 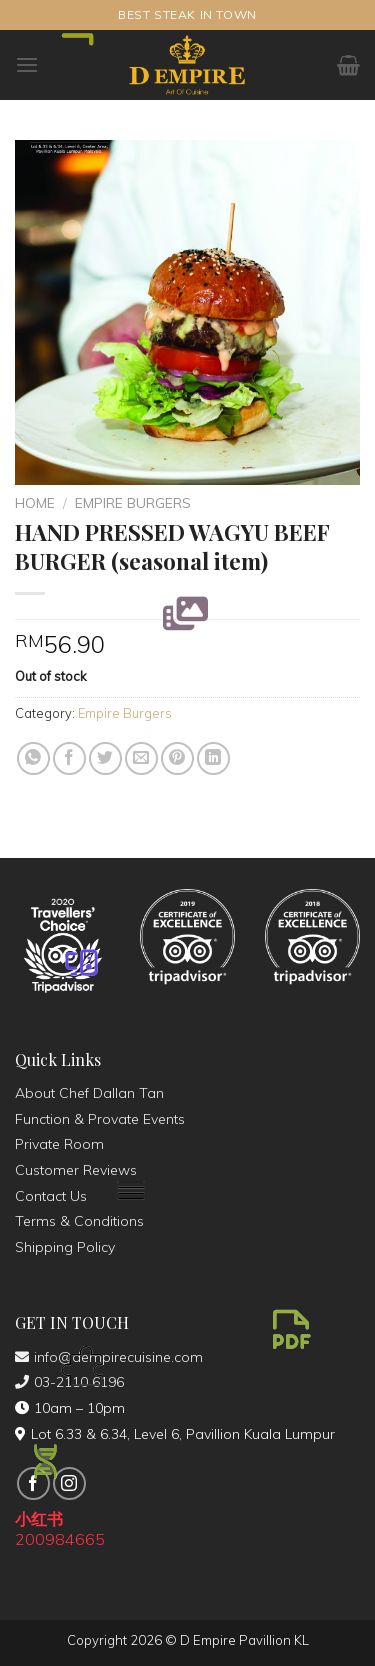 What do you see at coordinates (131, 1191) in the screenshot?
I see `justify text alignment` at bounding box center [131, 1191].